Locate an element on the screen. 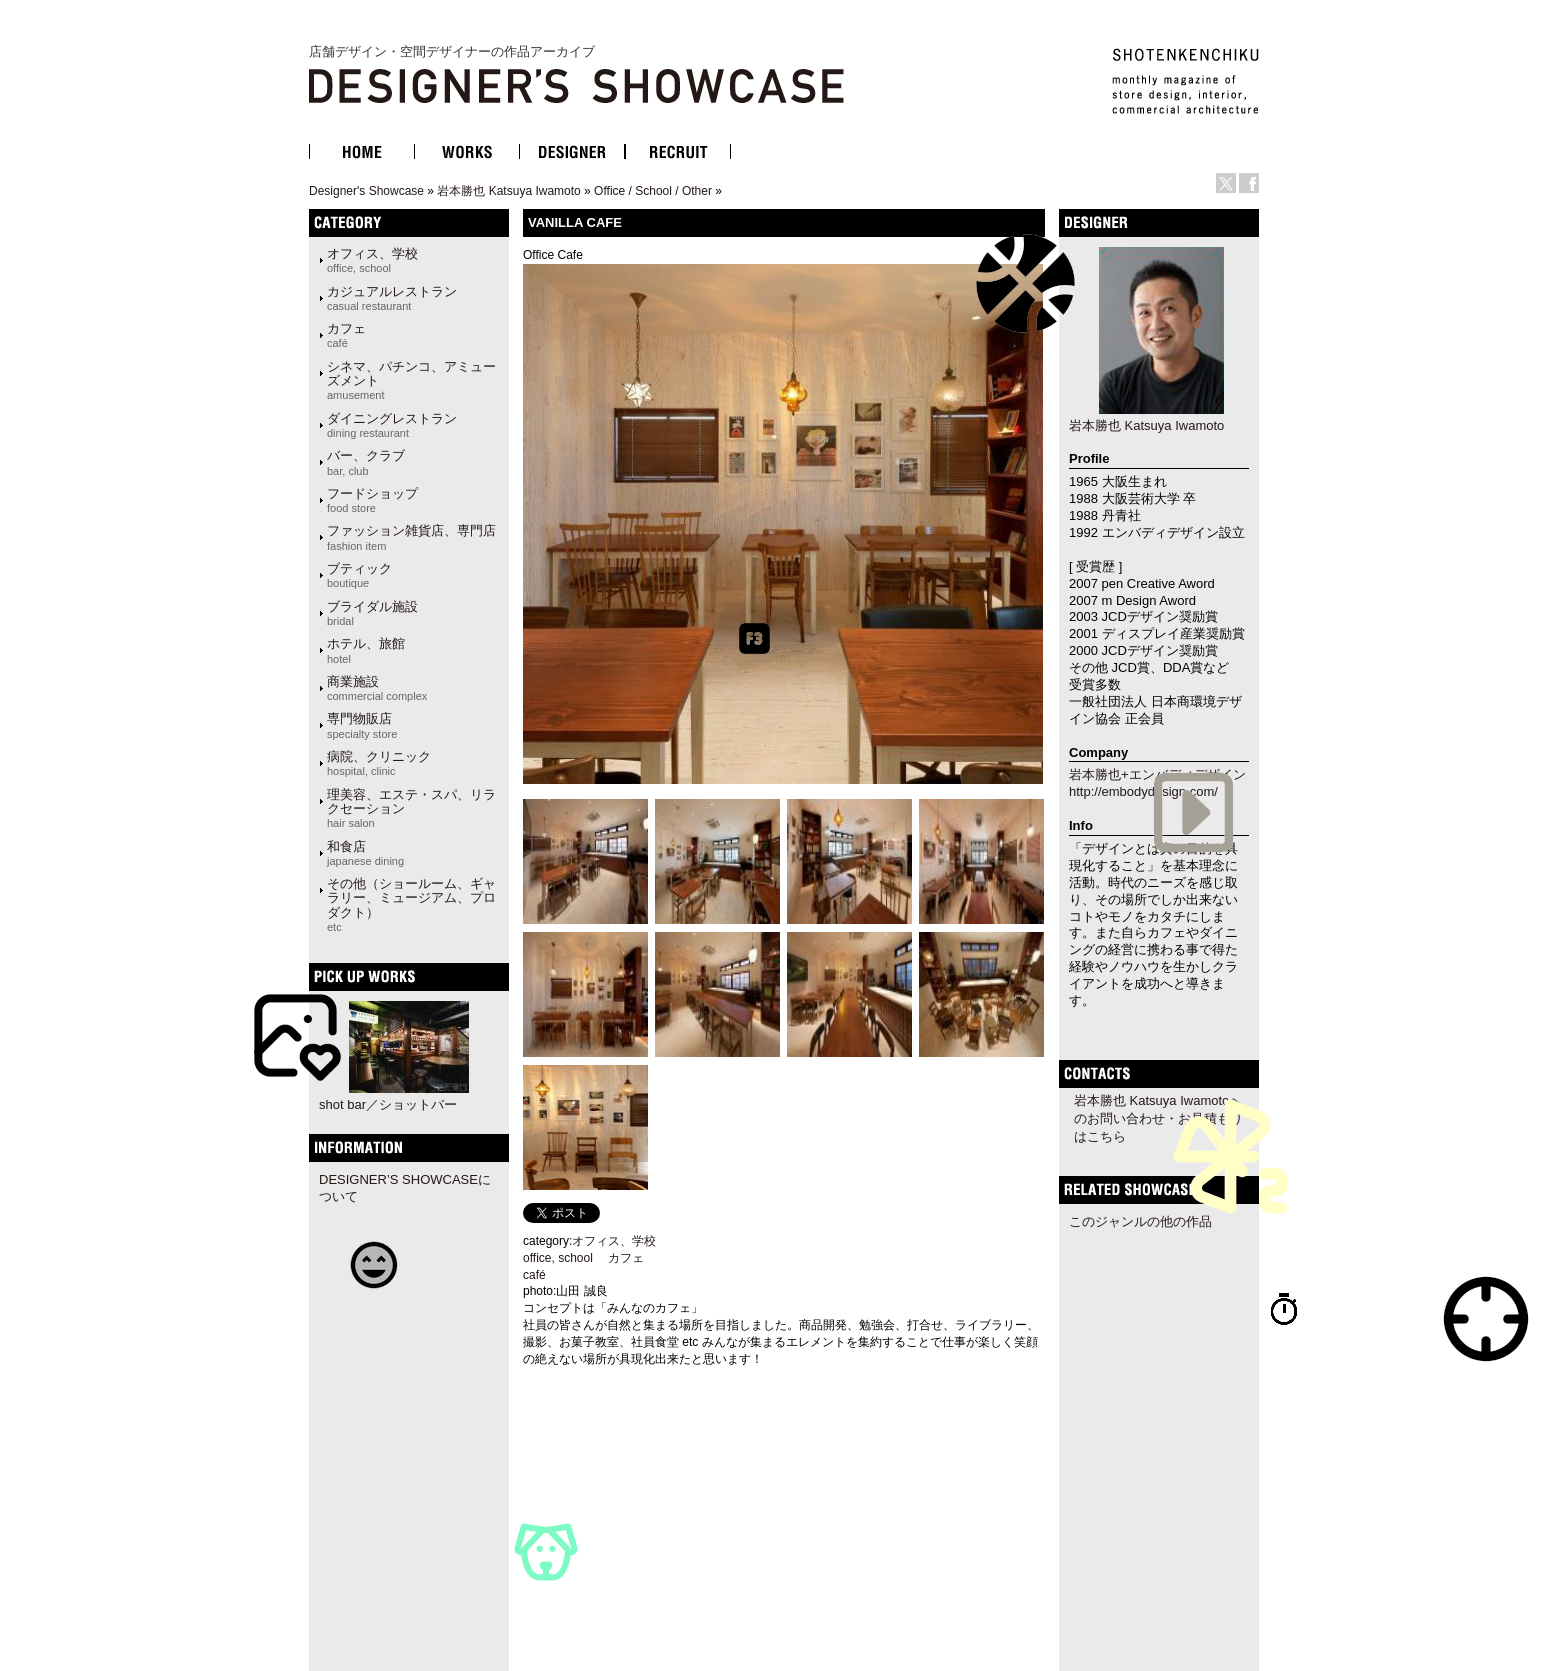  keyboard shortcut indicator for F3 function key is located at coordinates (754, 638).